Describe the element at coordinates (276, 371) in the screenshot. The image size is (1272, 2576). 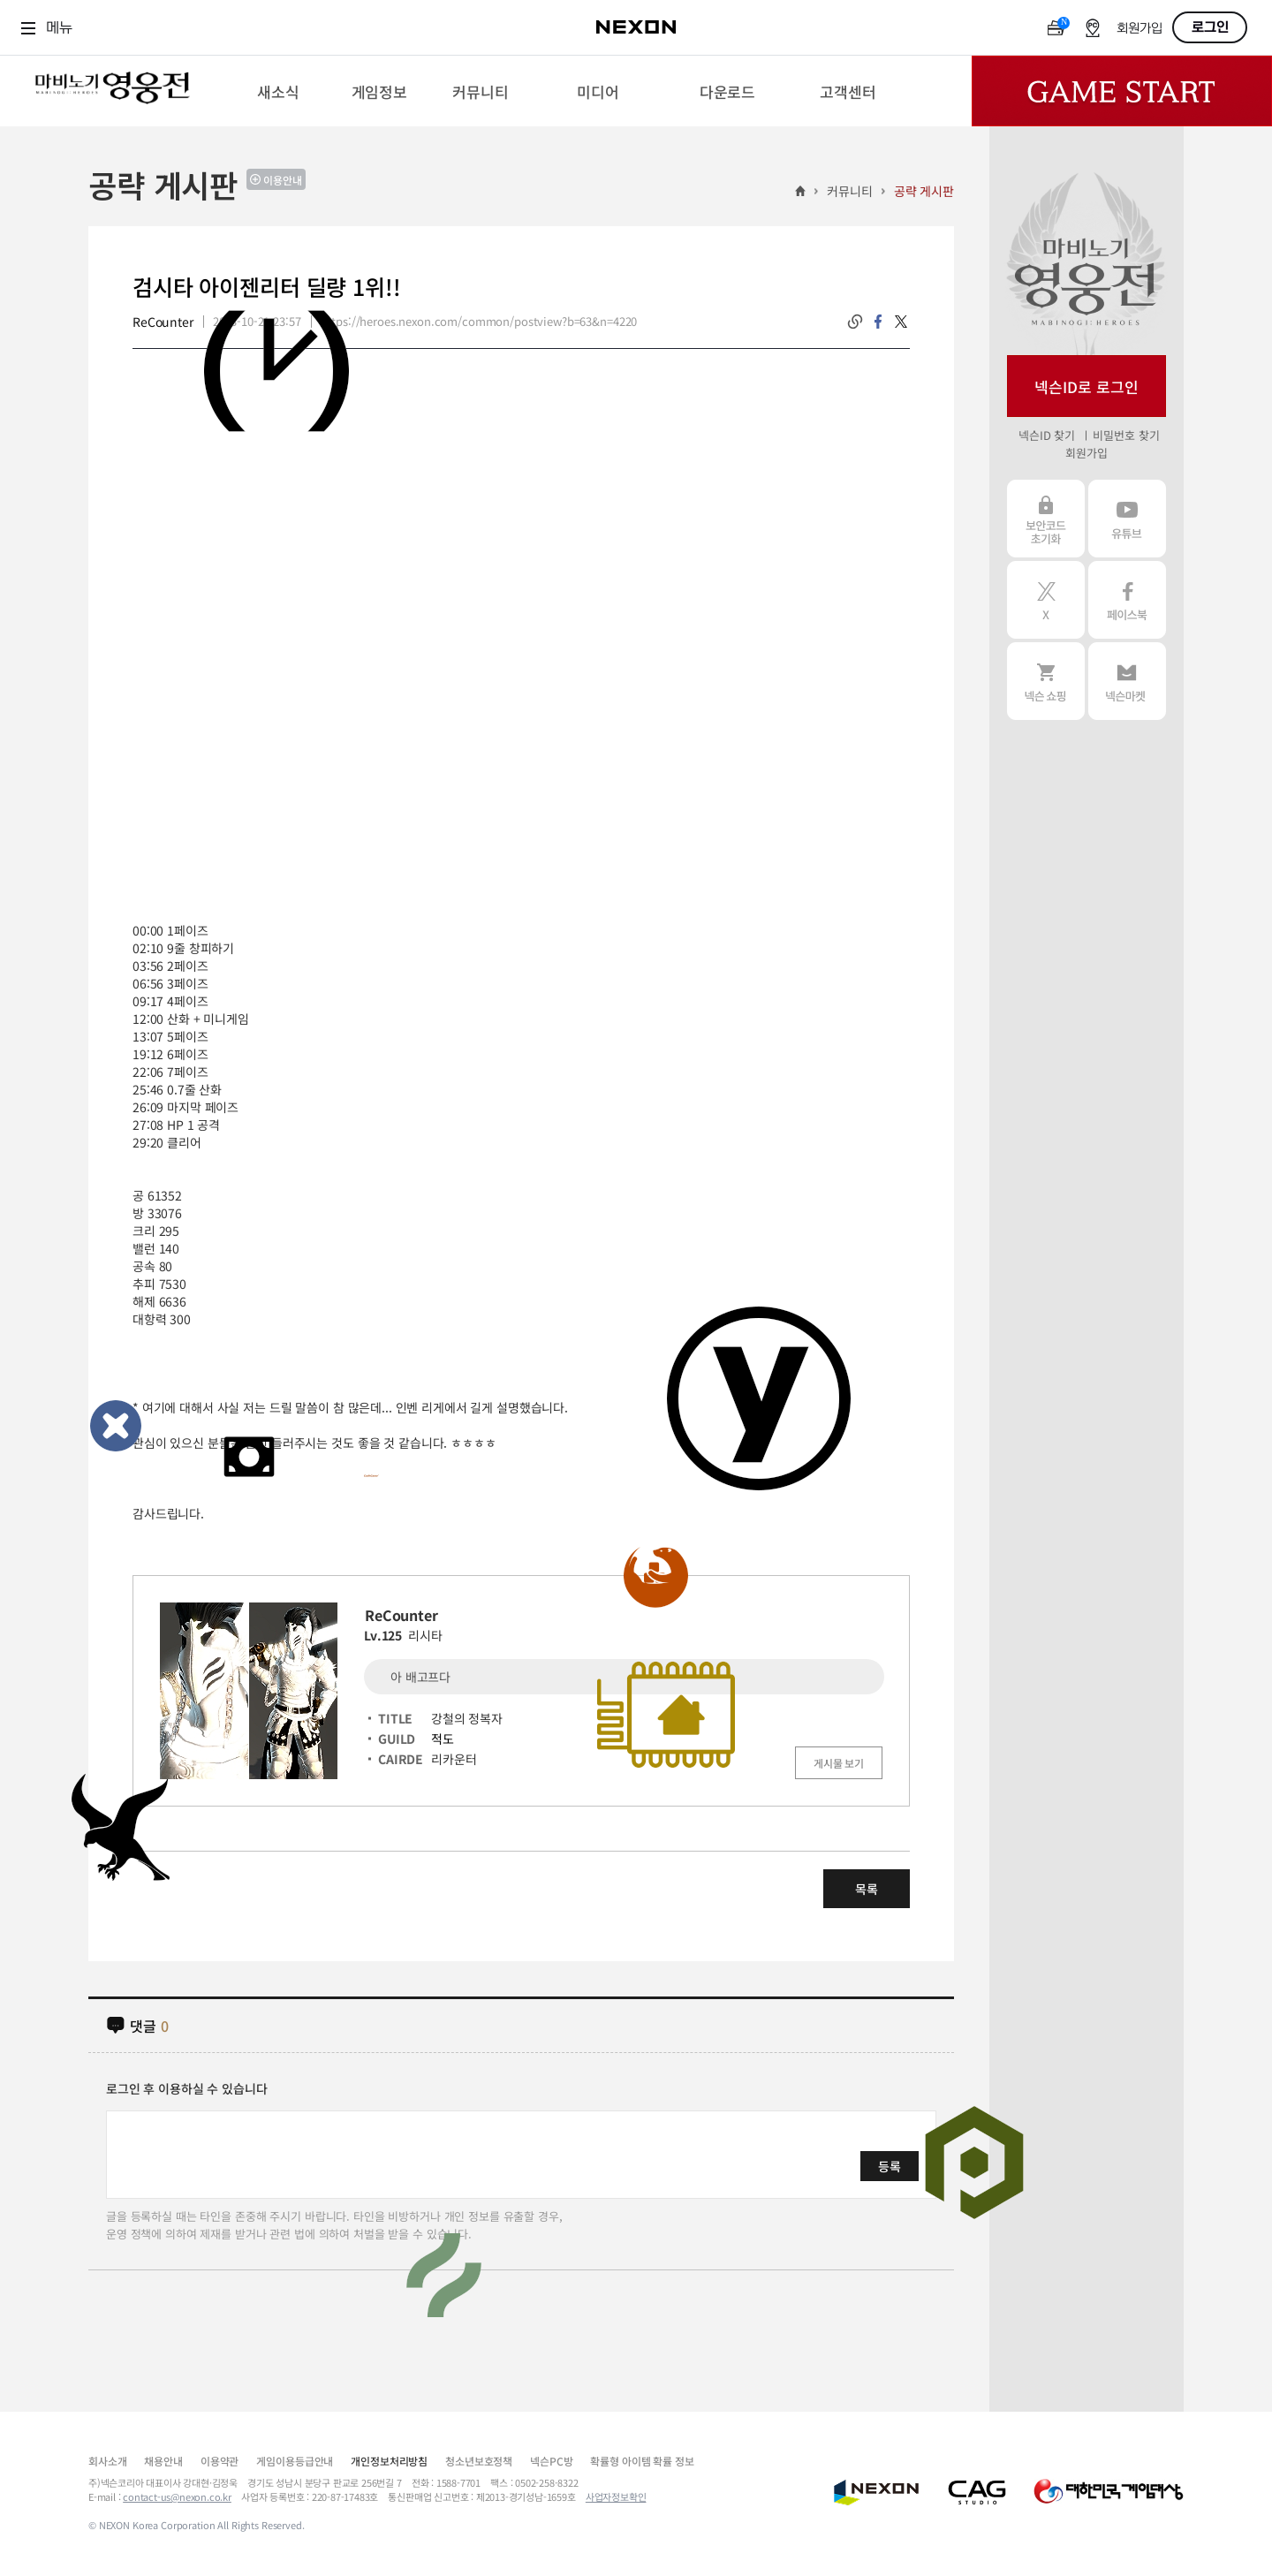
I see `date-fns javascript library logo` at that location.